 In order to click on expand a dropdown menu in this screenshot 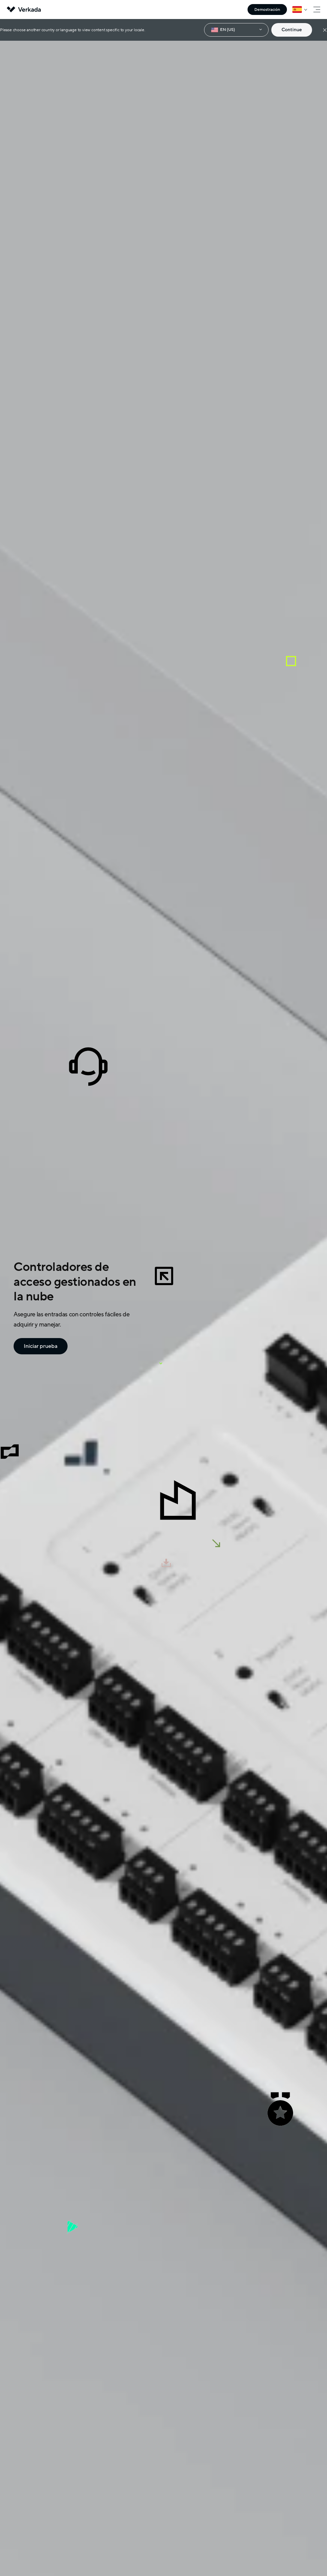, I will do `click(161, 1363)`.